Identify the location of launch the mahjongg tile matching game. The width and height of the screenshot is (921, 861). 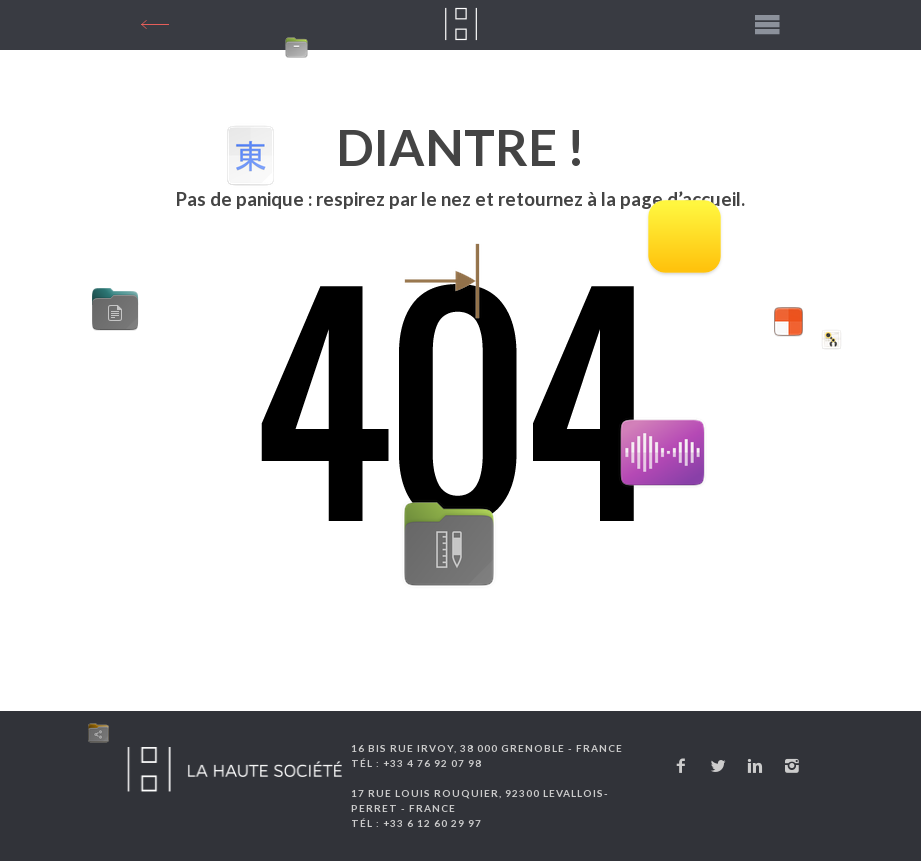
(250, 155).